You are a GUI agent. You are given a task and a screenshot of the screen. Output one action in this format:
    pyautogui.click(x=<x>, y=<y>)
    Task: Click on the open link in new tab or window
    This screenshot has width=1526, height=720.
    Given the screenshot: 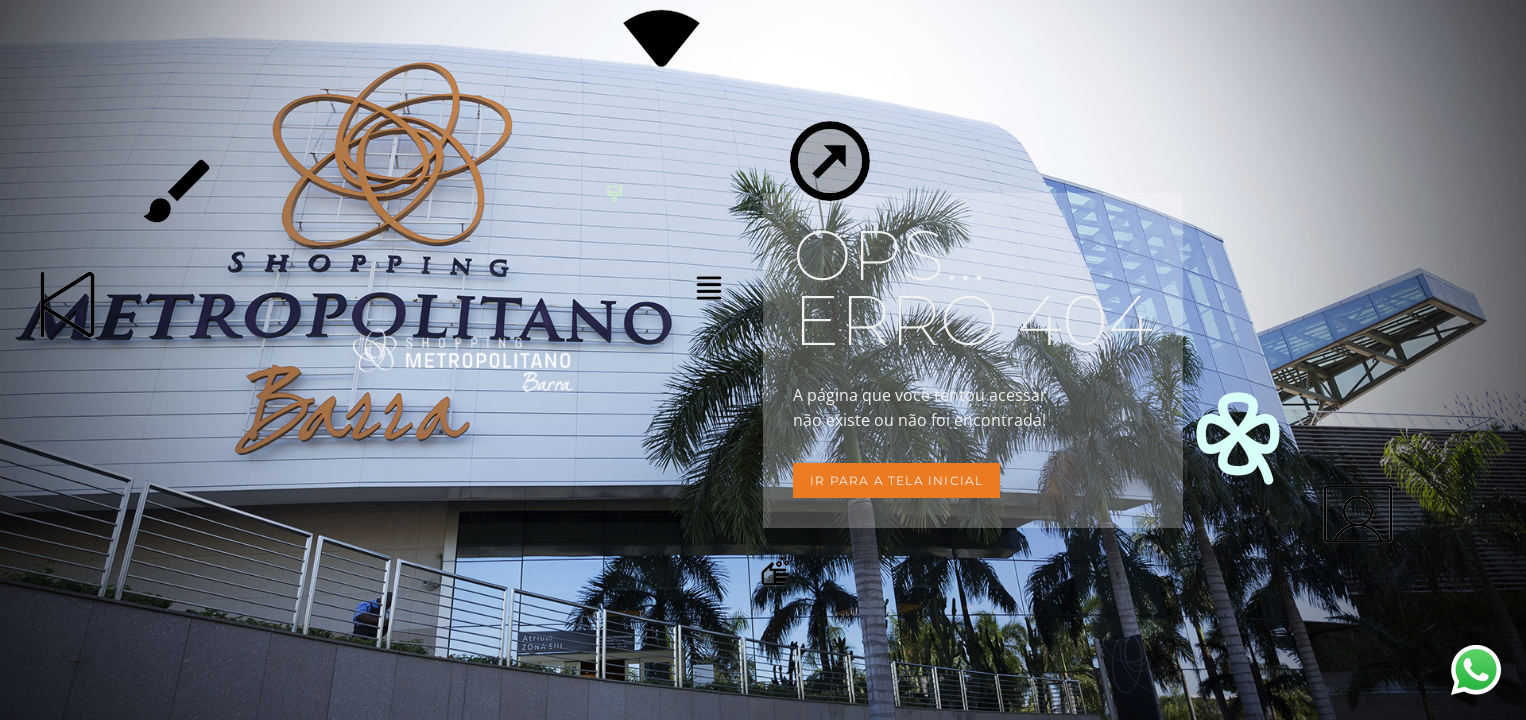 What is the action you would take?
    pyautogui.click(x=830, y=161)
    